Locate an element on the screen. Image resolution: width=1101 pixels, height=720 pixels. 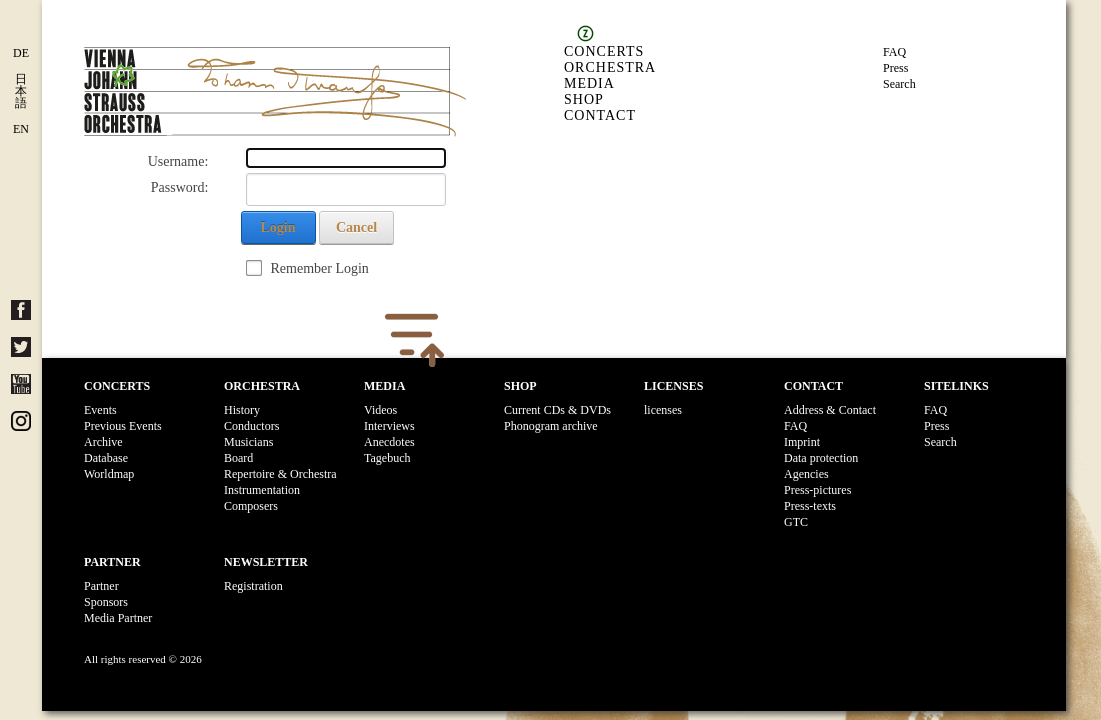
sort items in ascending order is located at coordinates (411, 334).